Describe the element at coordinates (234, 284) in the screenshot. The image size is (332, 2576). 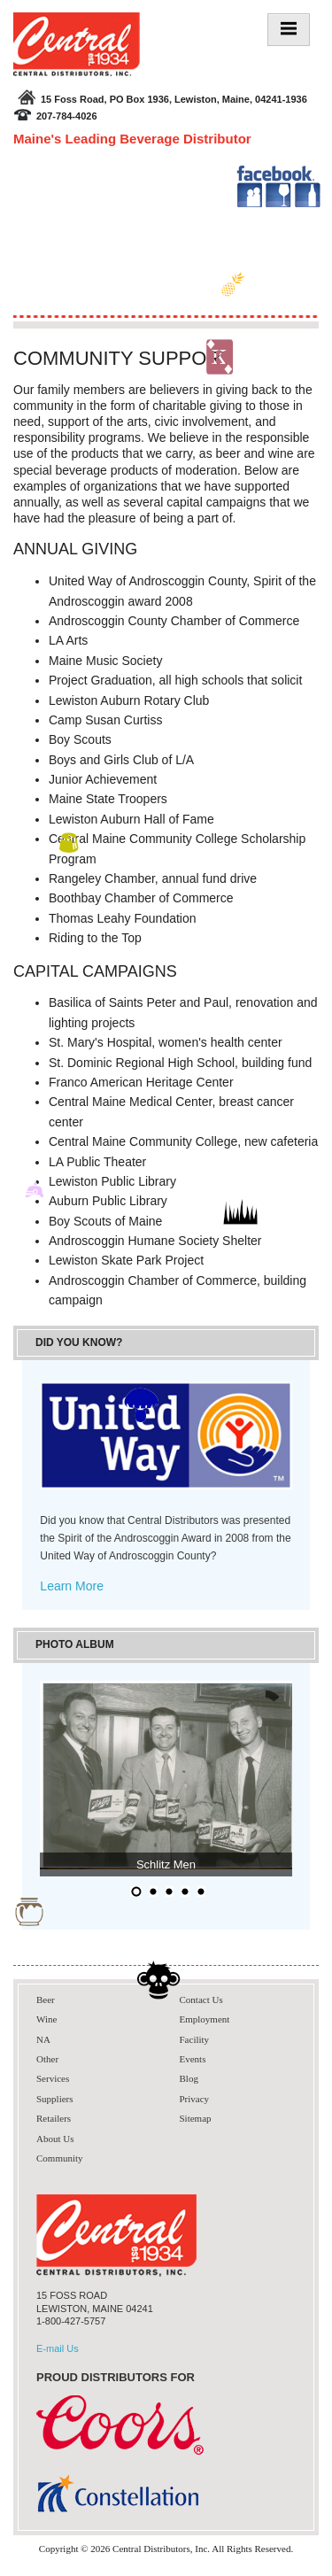
I see `tropical or exotic food category` at that location.